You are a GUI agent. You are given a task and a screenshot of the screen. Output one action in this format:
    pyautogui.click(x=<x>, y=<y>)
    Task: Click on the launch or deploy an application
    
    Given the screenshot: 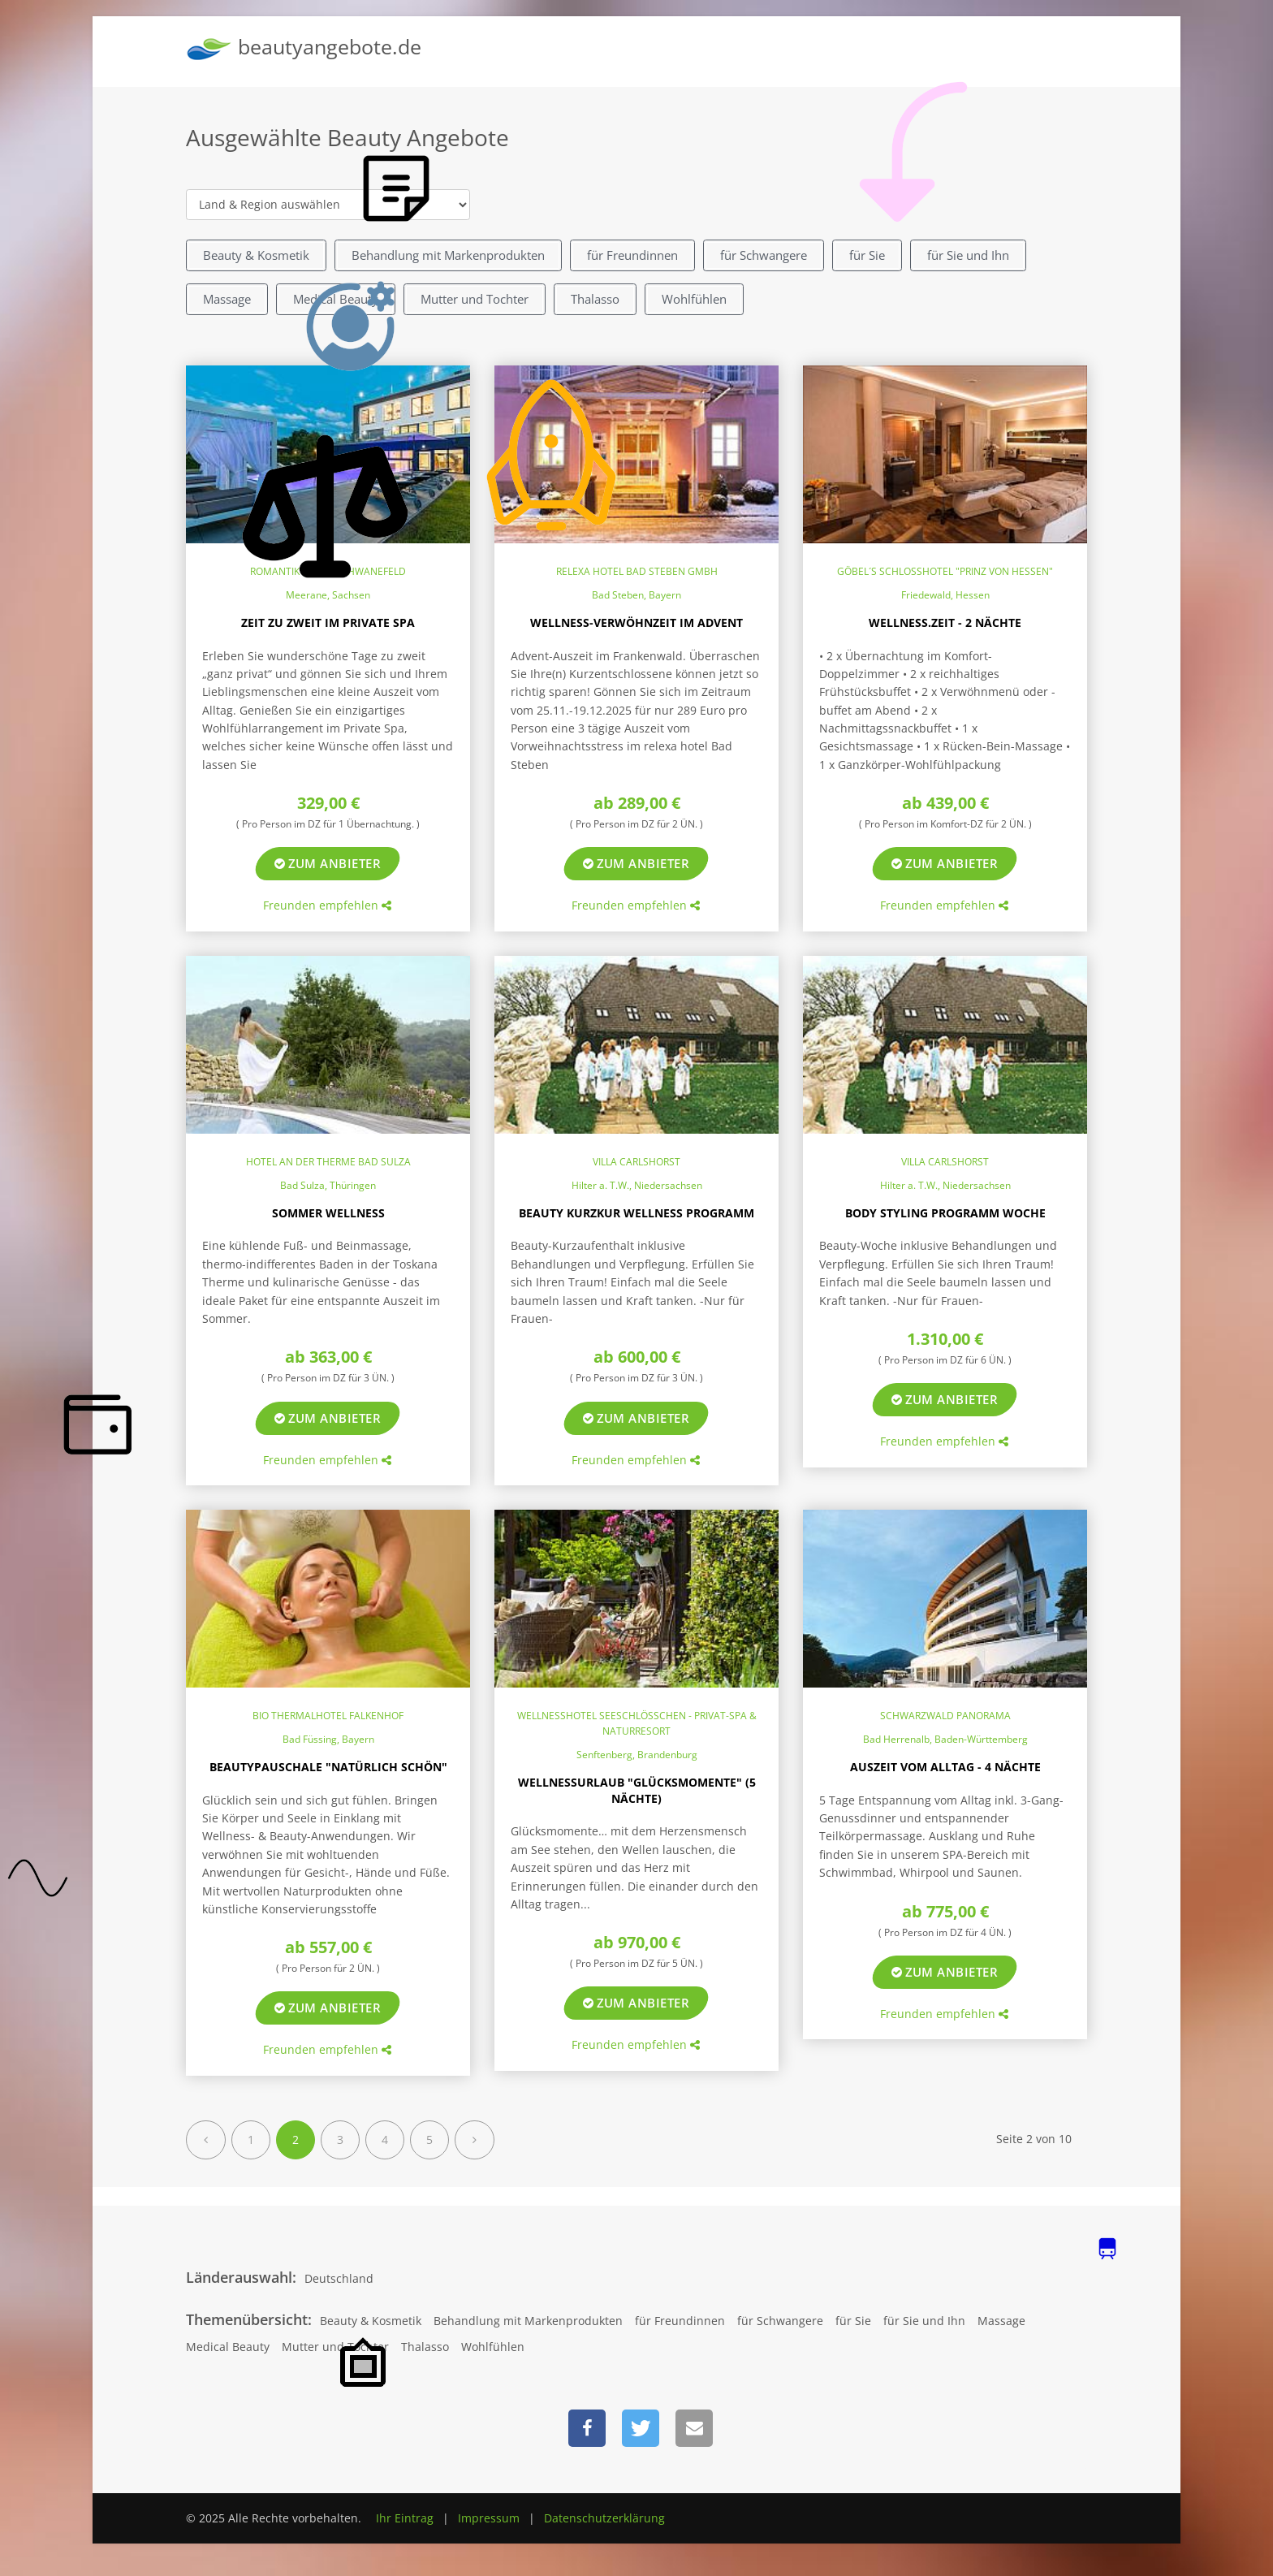 What is the action you would take?
    pyautogui.click(x=551, y=460)
    